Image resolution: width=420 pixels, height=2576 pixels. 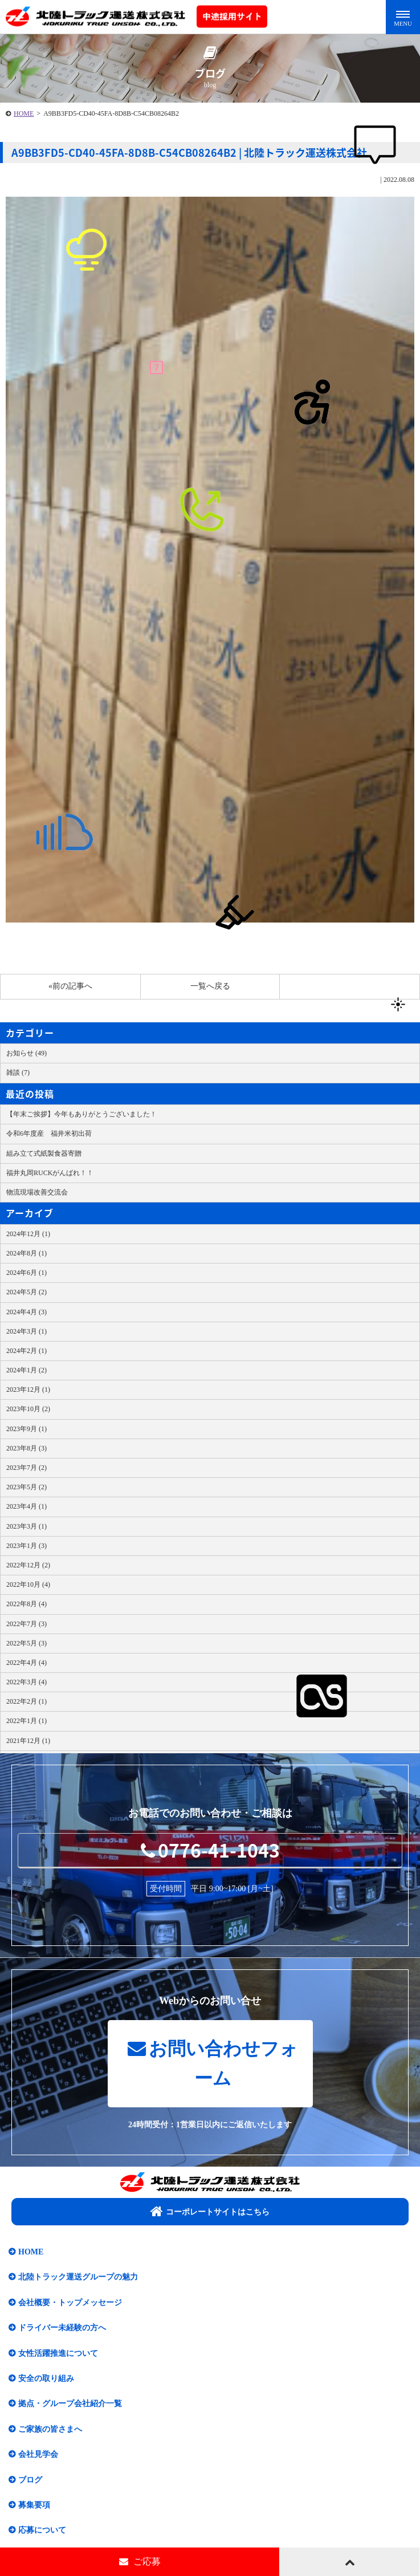 I want to click on indicates an outgoing call, so click(x=203, y=509).